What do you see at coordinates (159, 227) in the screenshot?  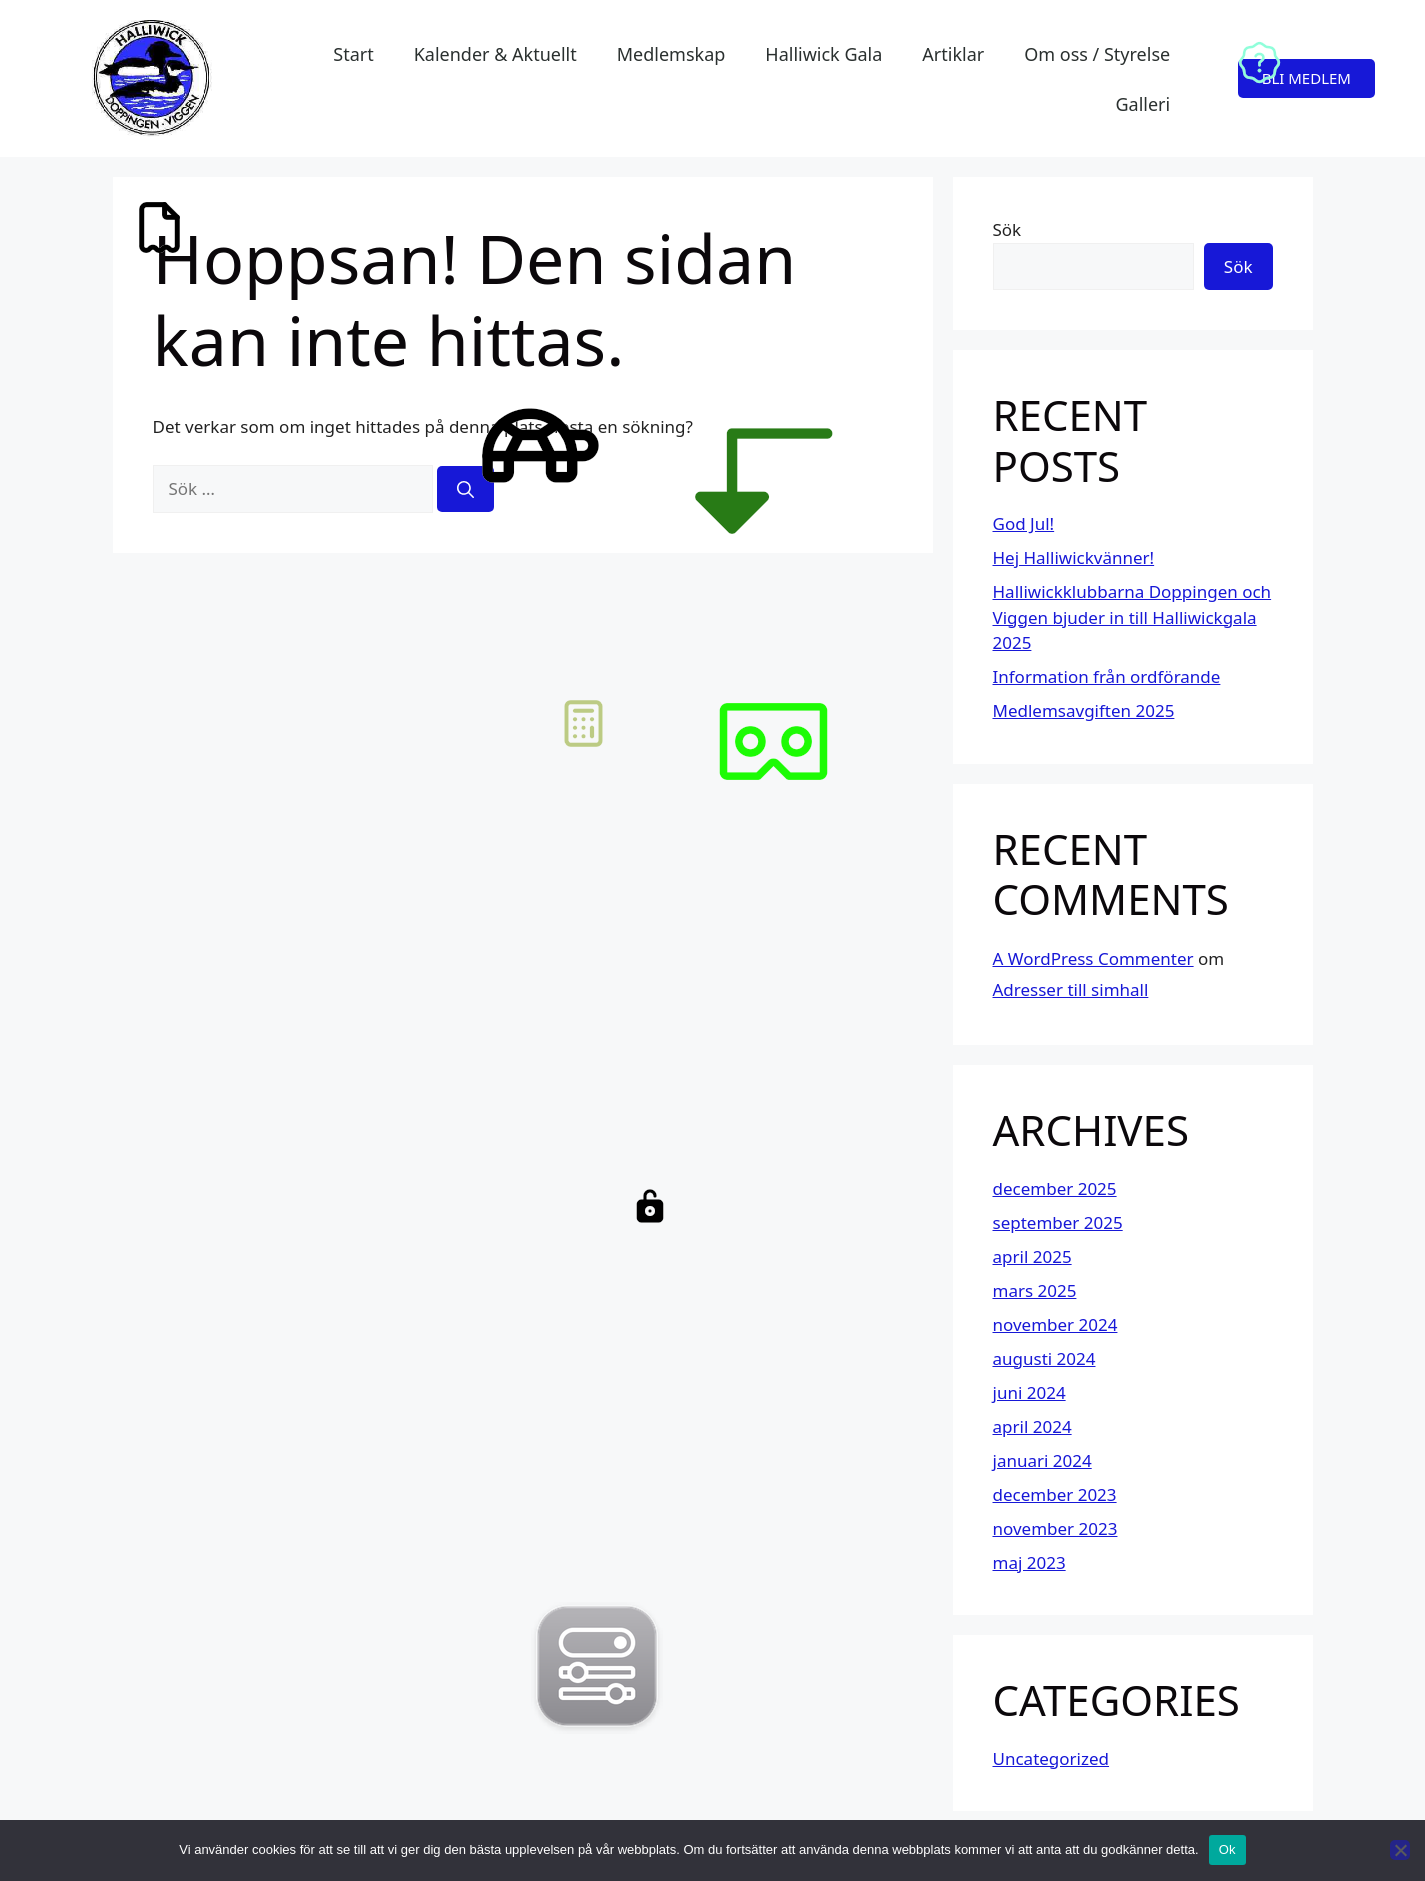 I see `view invoice or billing details` at bounding box center [159, 227].